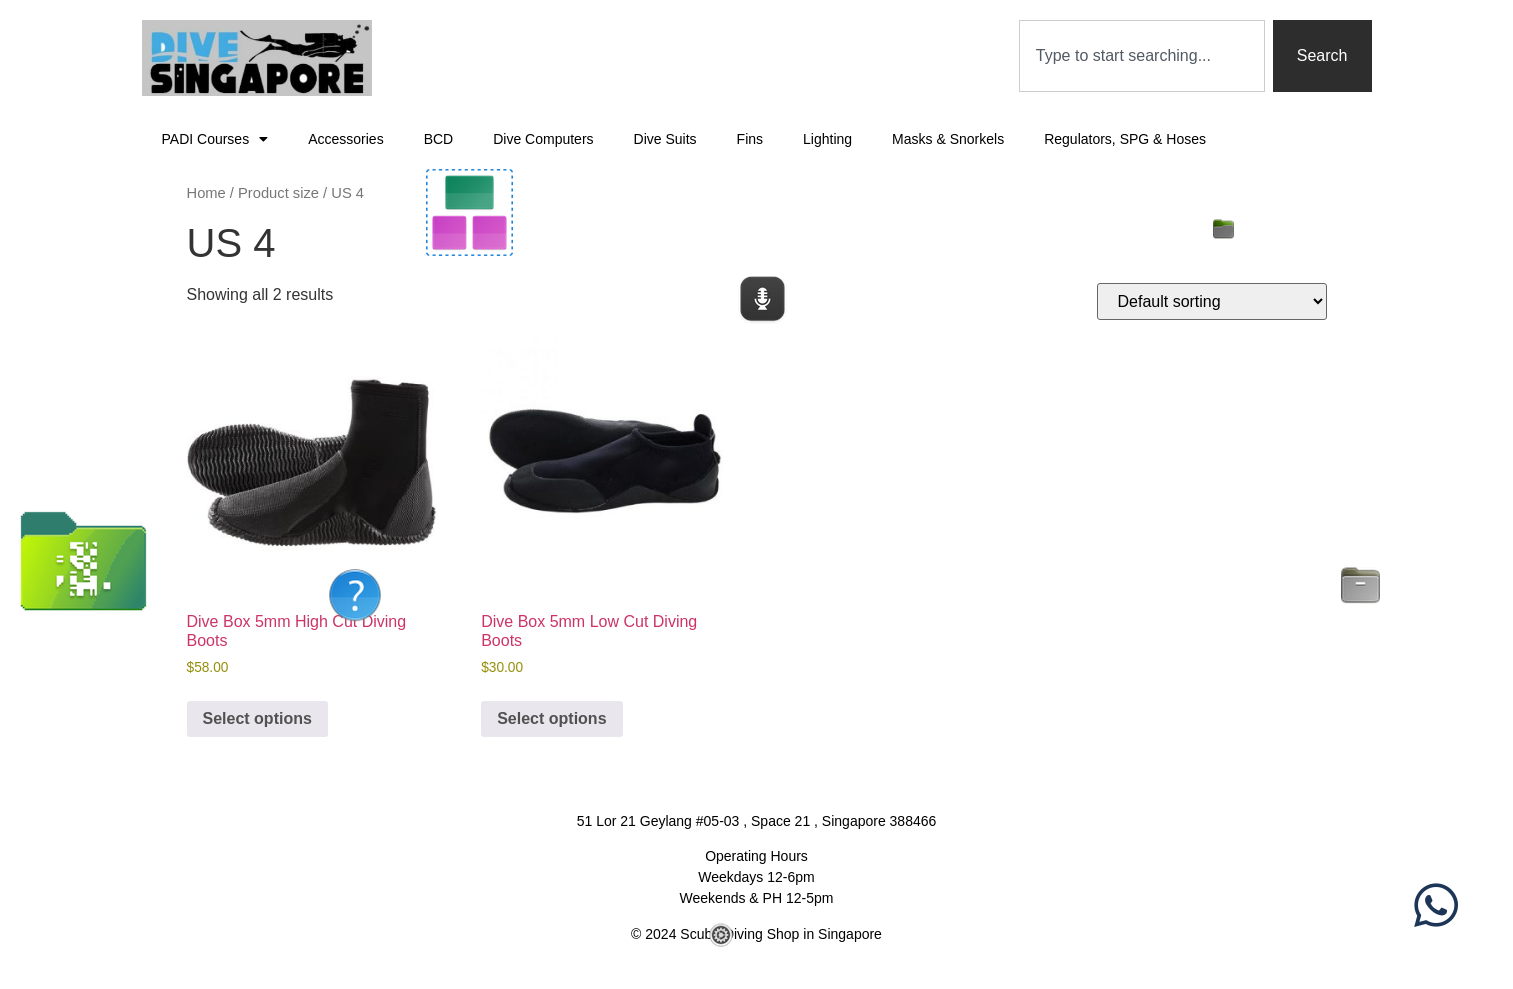  I want to click on select all items in the current view, so click(469, 212).